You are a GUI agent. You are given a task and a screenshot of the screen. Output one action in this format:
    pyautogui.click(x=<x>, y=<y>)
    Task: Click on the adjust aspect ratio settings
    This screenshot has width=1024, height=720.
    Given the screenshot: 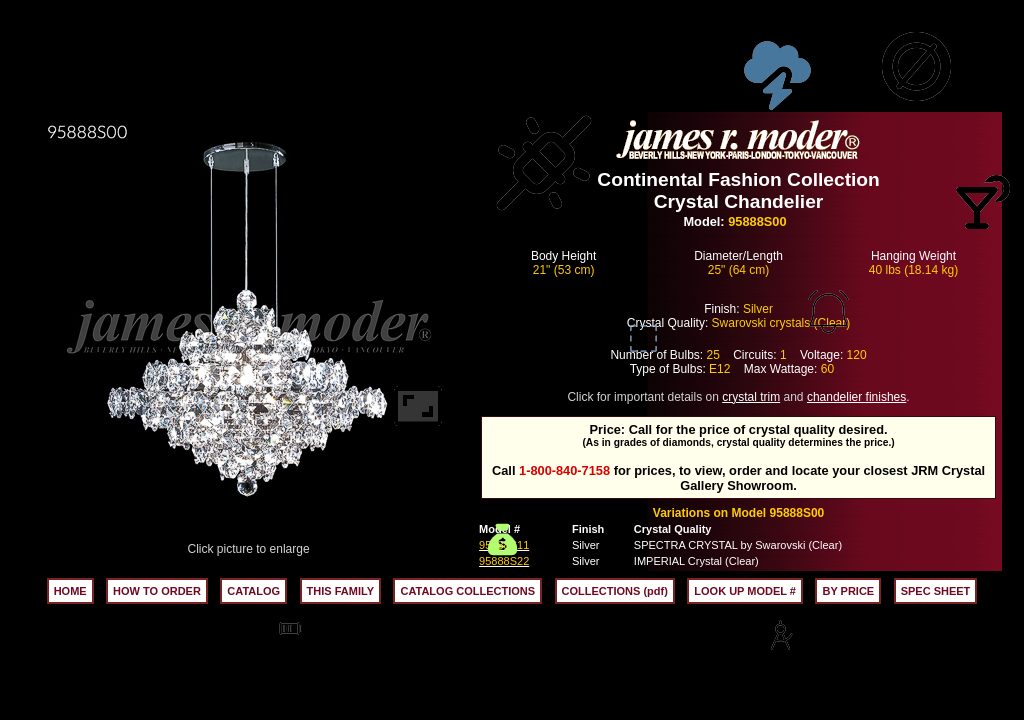 What is the action you would take?
    pyautogui.click(x=418, y=406)
    